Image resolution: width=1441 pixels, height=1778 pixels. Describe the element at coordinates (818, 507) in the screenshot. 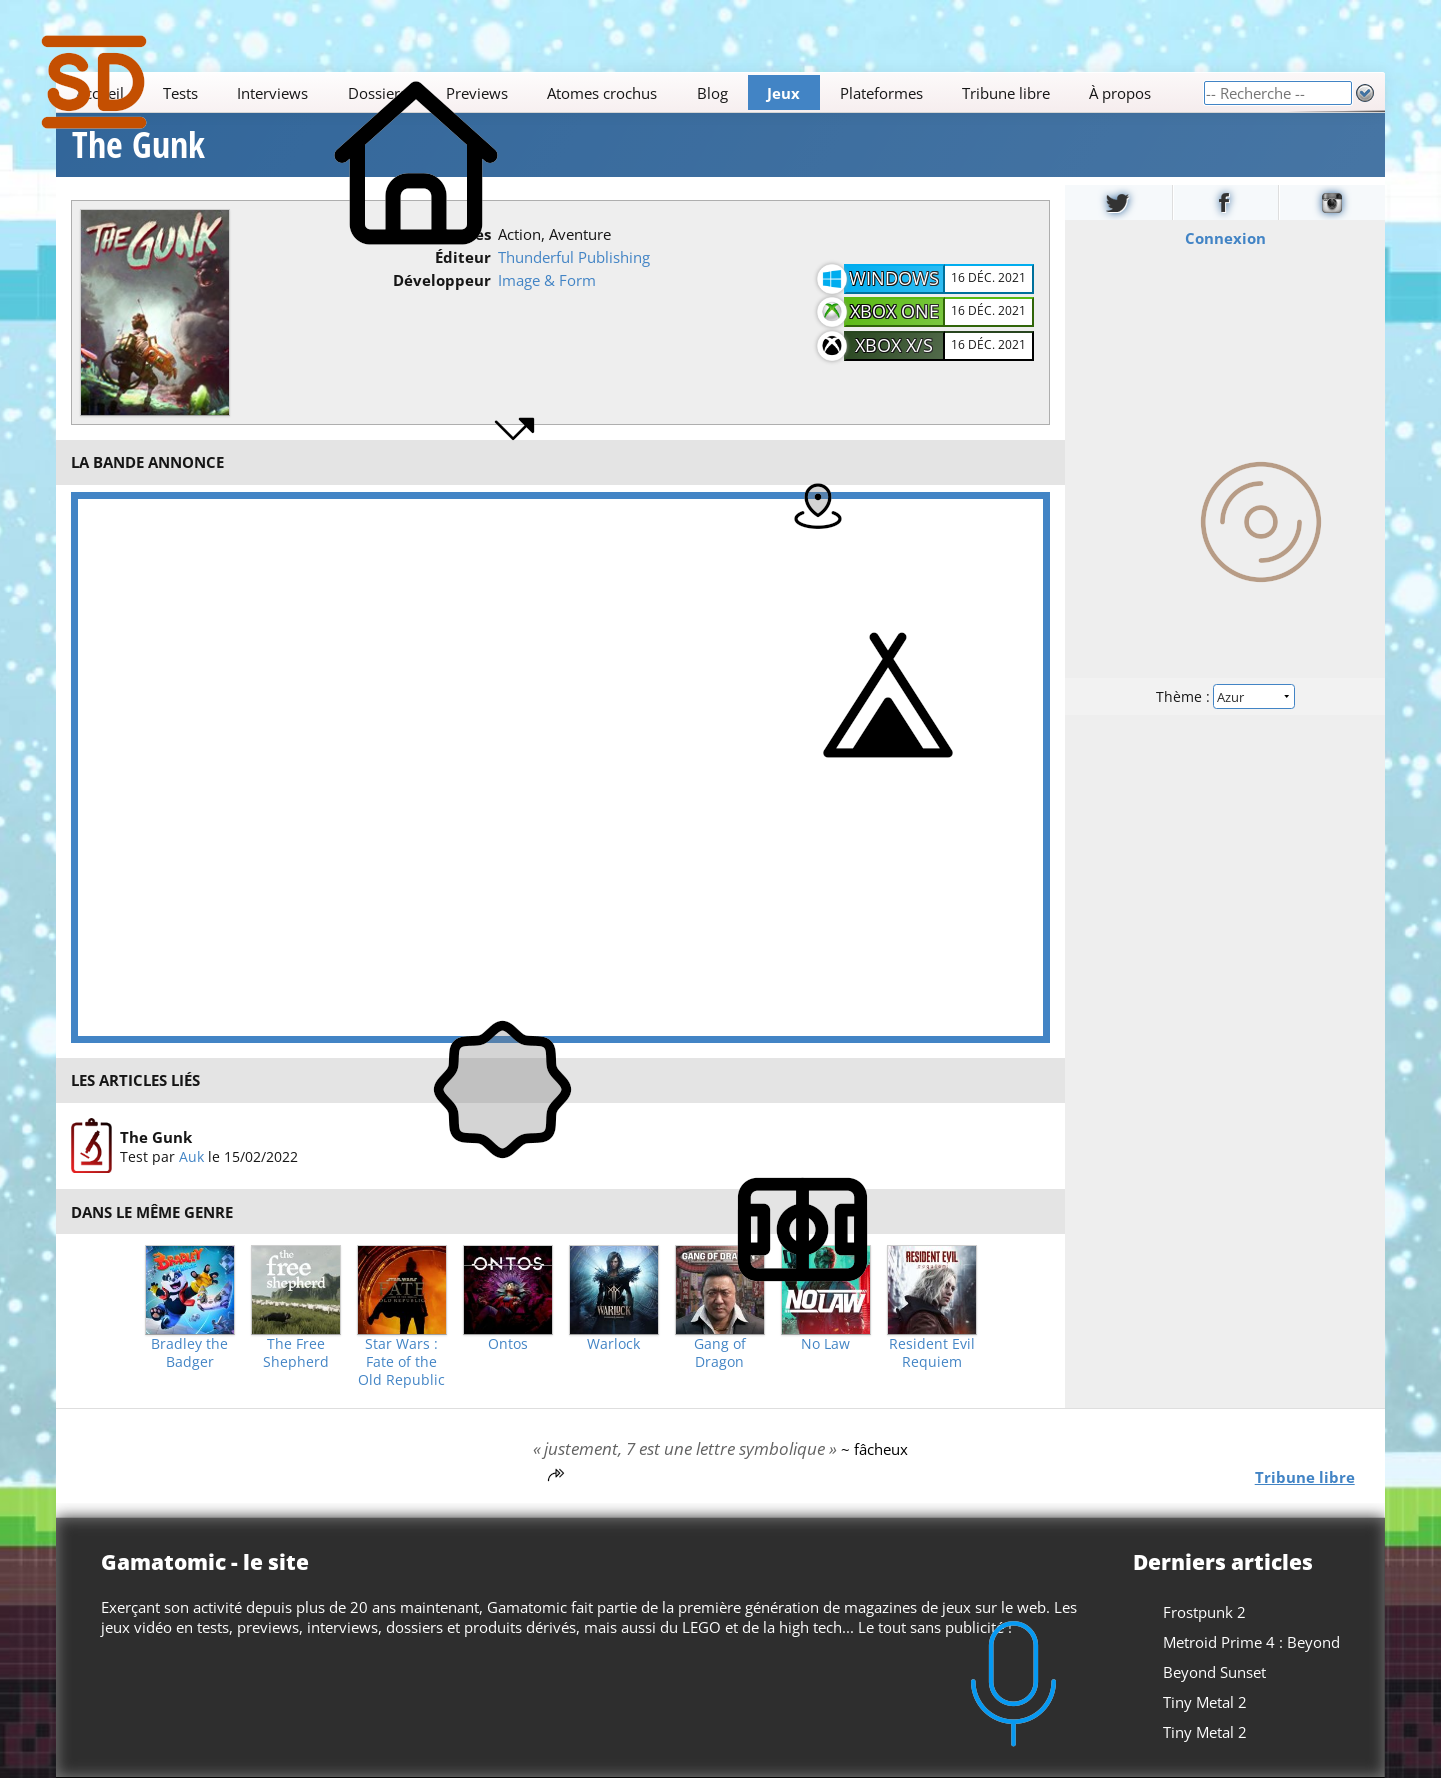

I see `view location area or region on map` at that location.